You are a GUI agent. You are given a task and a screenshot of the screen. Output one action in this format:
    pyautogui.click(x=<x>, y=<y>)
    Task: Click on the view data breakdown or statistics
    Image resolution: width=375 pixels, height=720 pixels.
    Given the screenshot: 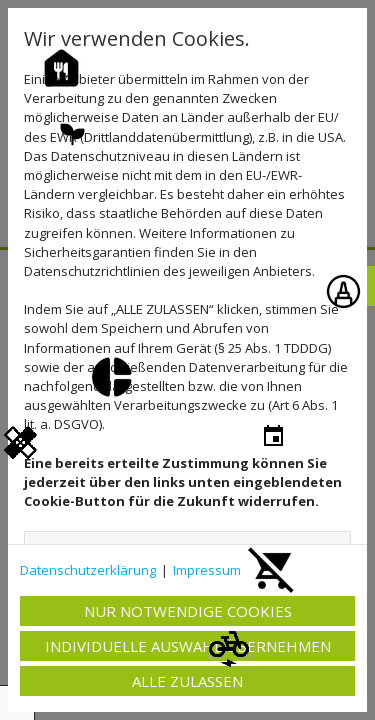 What is the action you would take?
    pyautogui.click(x=112, y=377)
    